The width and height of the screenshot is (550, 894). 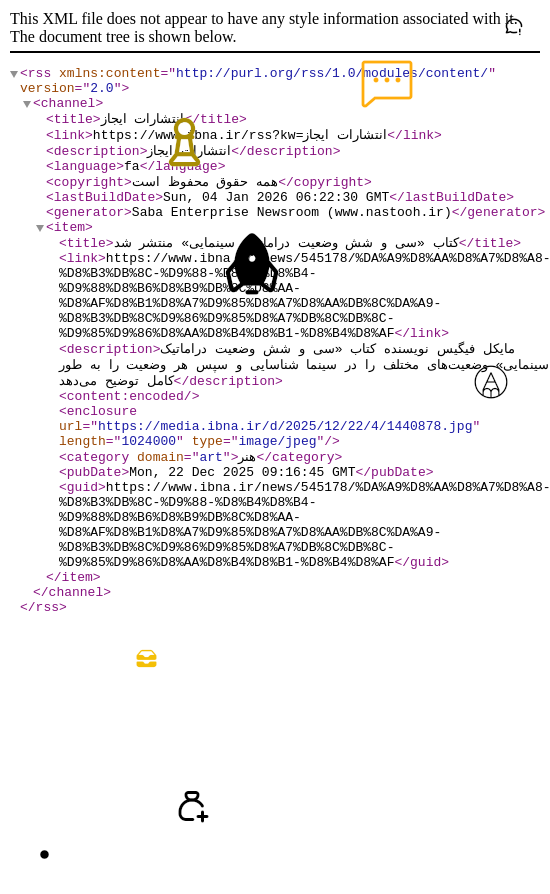 I want to click on view all inbox messages, so click(x=146, y=658).